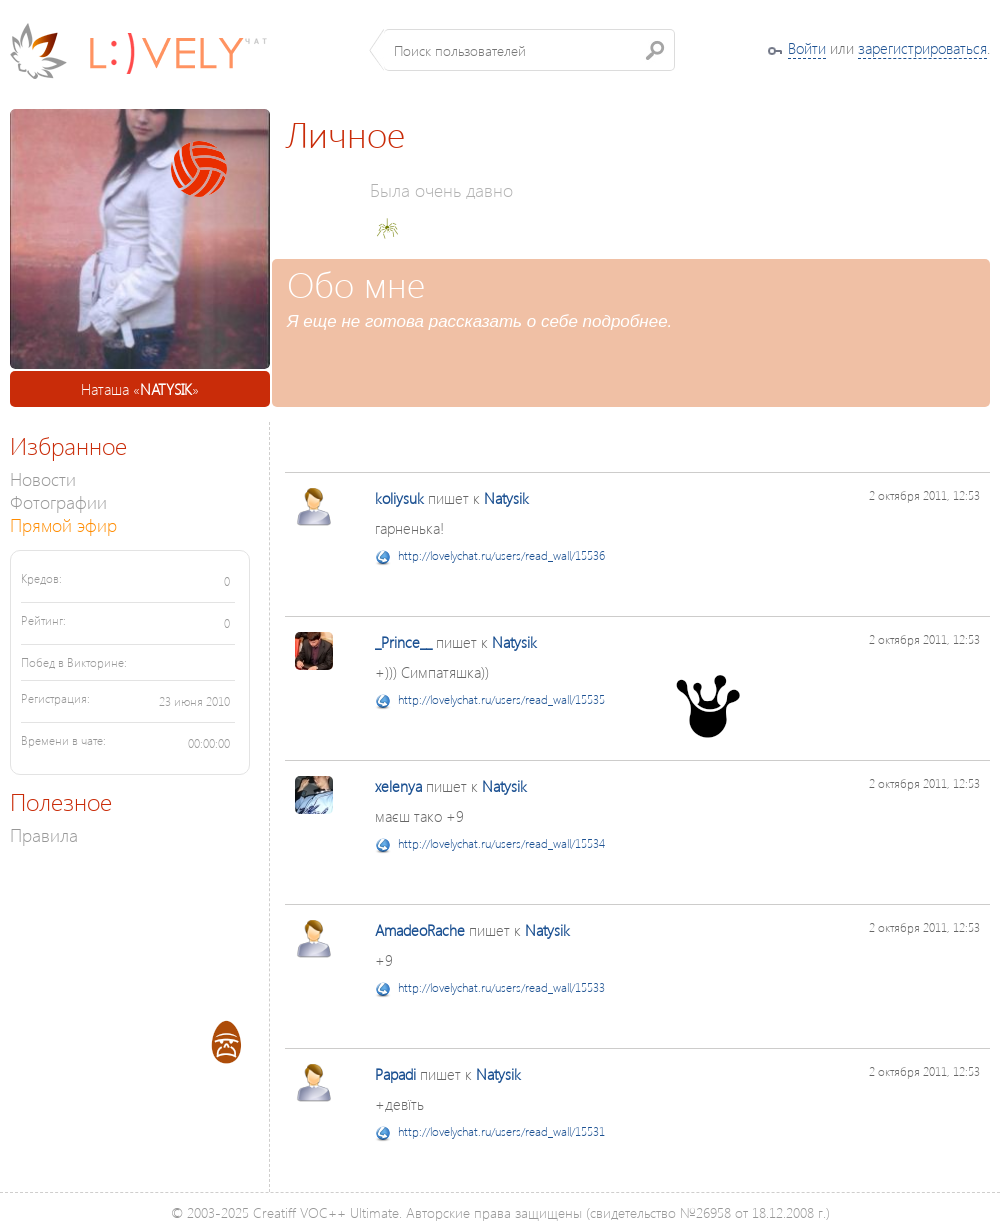 The image size is (1000, 1222). Describe the element at coordinates (199, 169) in the screenshot. I see `access volleyball or beach sports content` at that location.